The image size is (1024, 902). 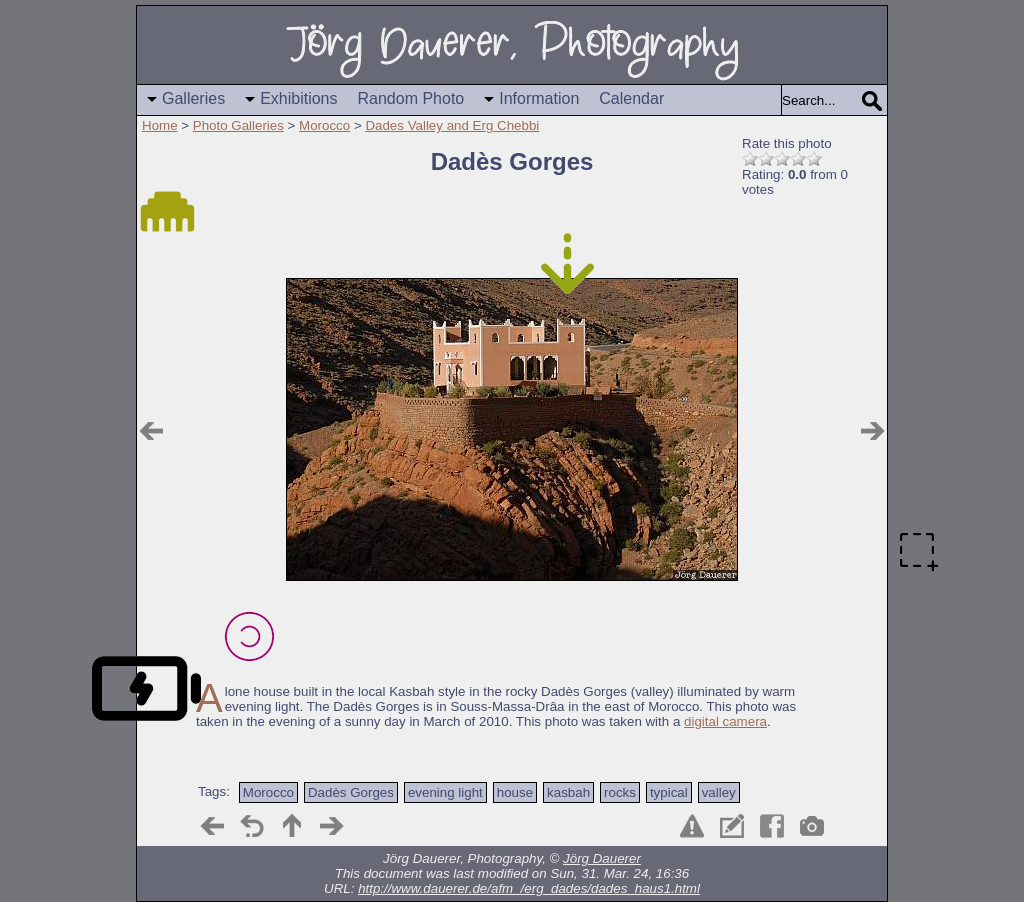 I want to click on add to current selection, so click(x=917, y=550).